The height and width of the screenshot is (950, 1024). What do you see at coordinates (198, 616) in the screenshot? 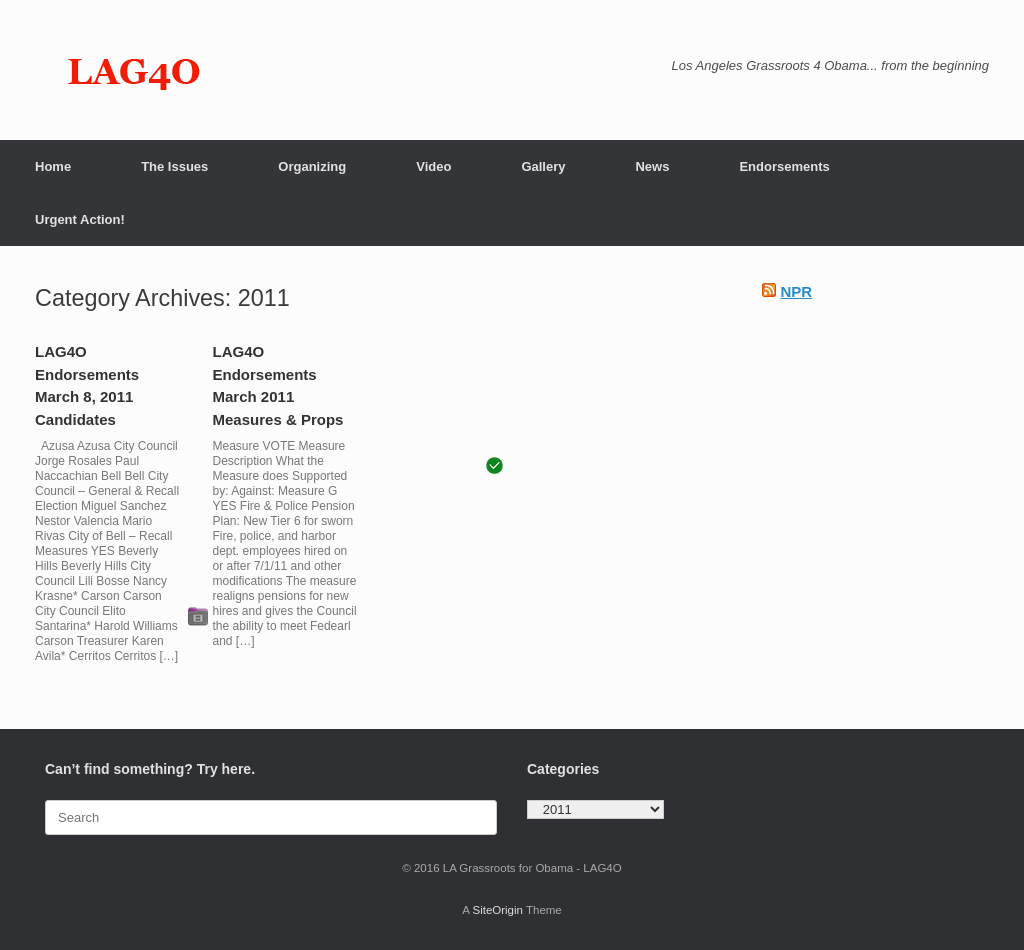
I see `open your videos folder` at bounding box center [198, 616].